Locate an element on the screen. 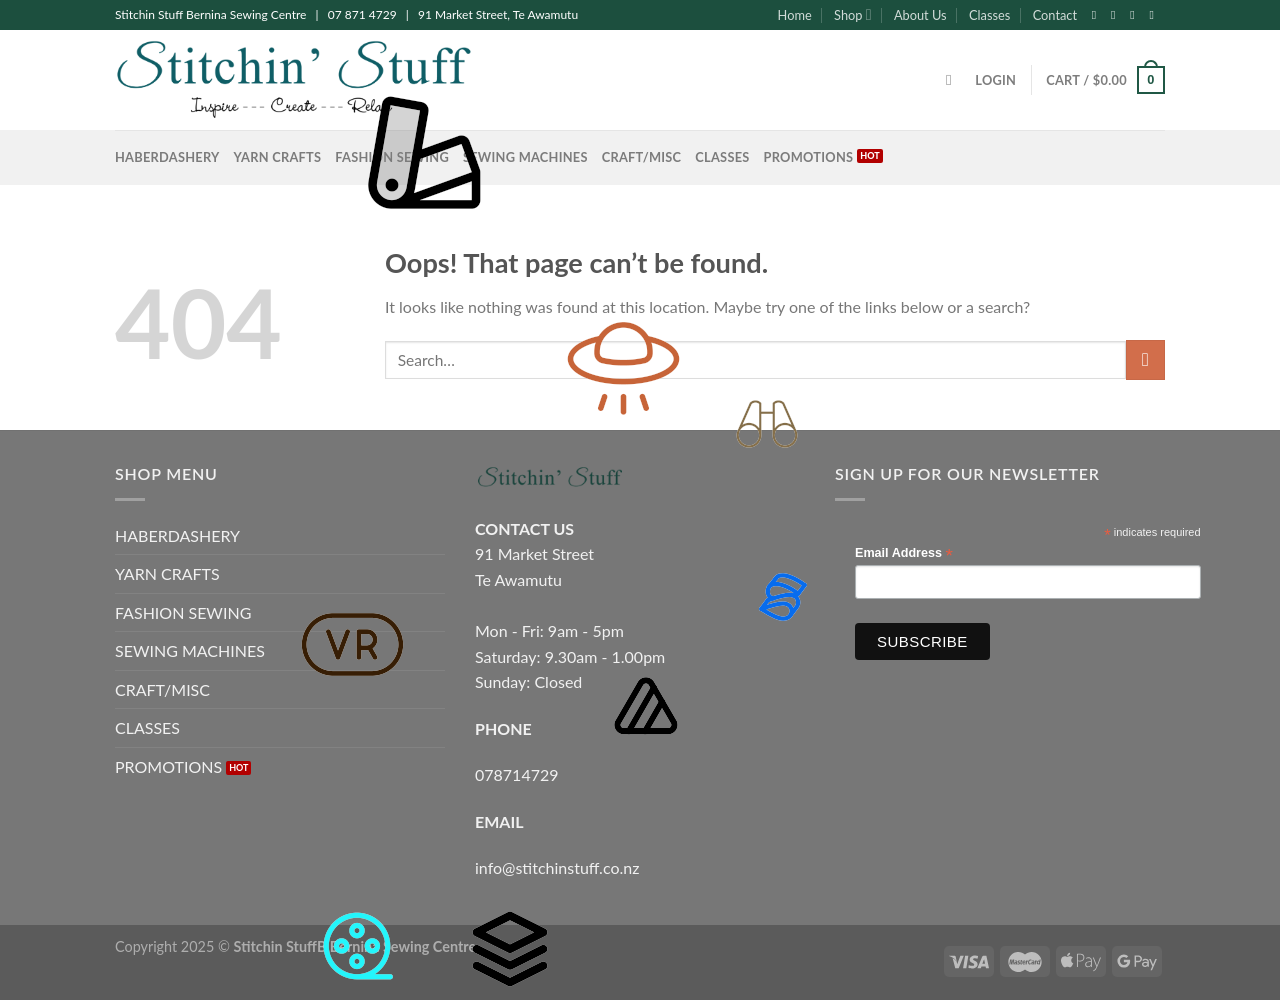  link to SolidJS framework documentation is located at coordinates (783, 597).